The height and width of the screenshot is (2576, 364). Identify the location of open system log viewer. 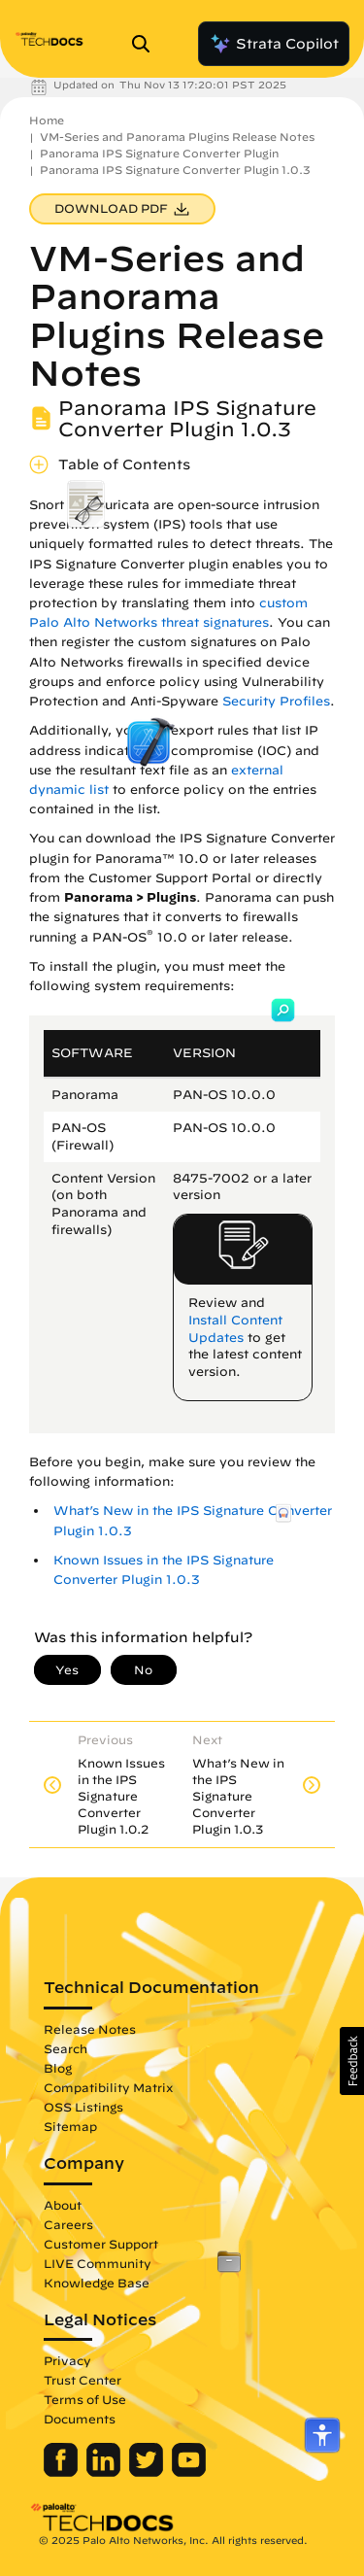
(282, 1010).